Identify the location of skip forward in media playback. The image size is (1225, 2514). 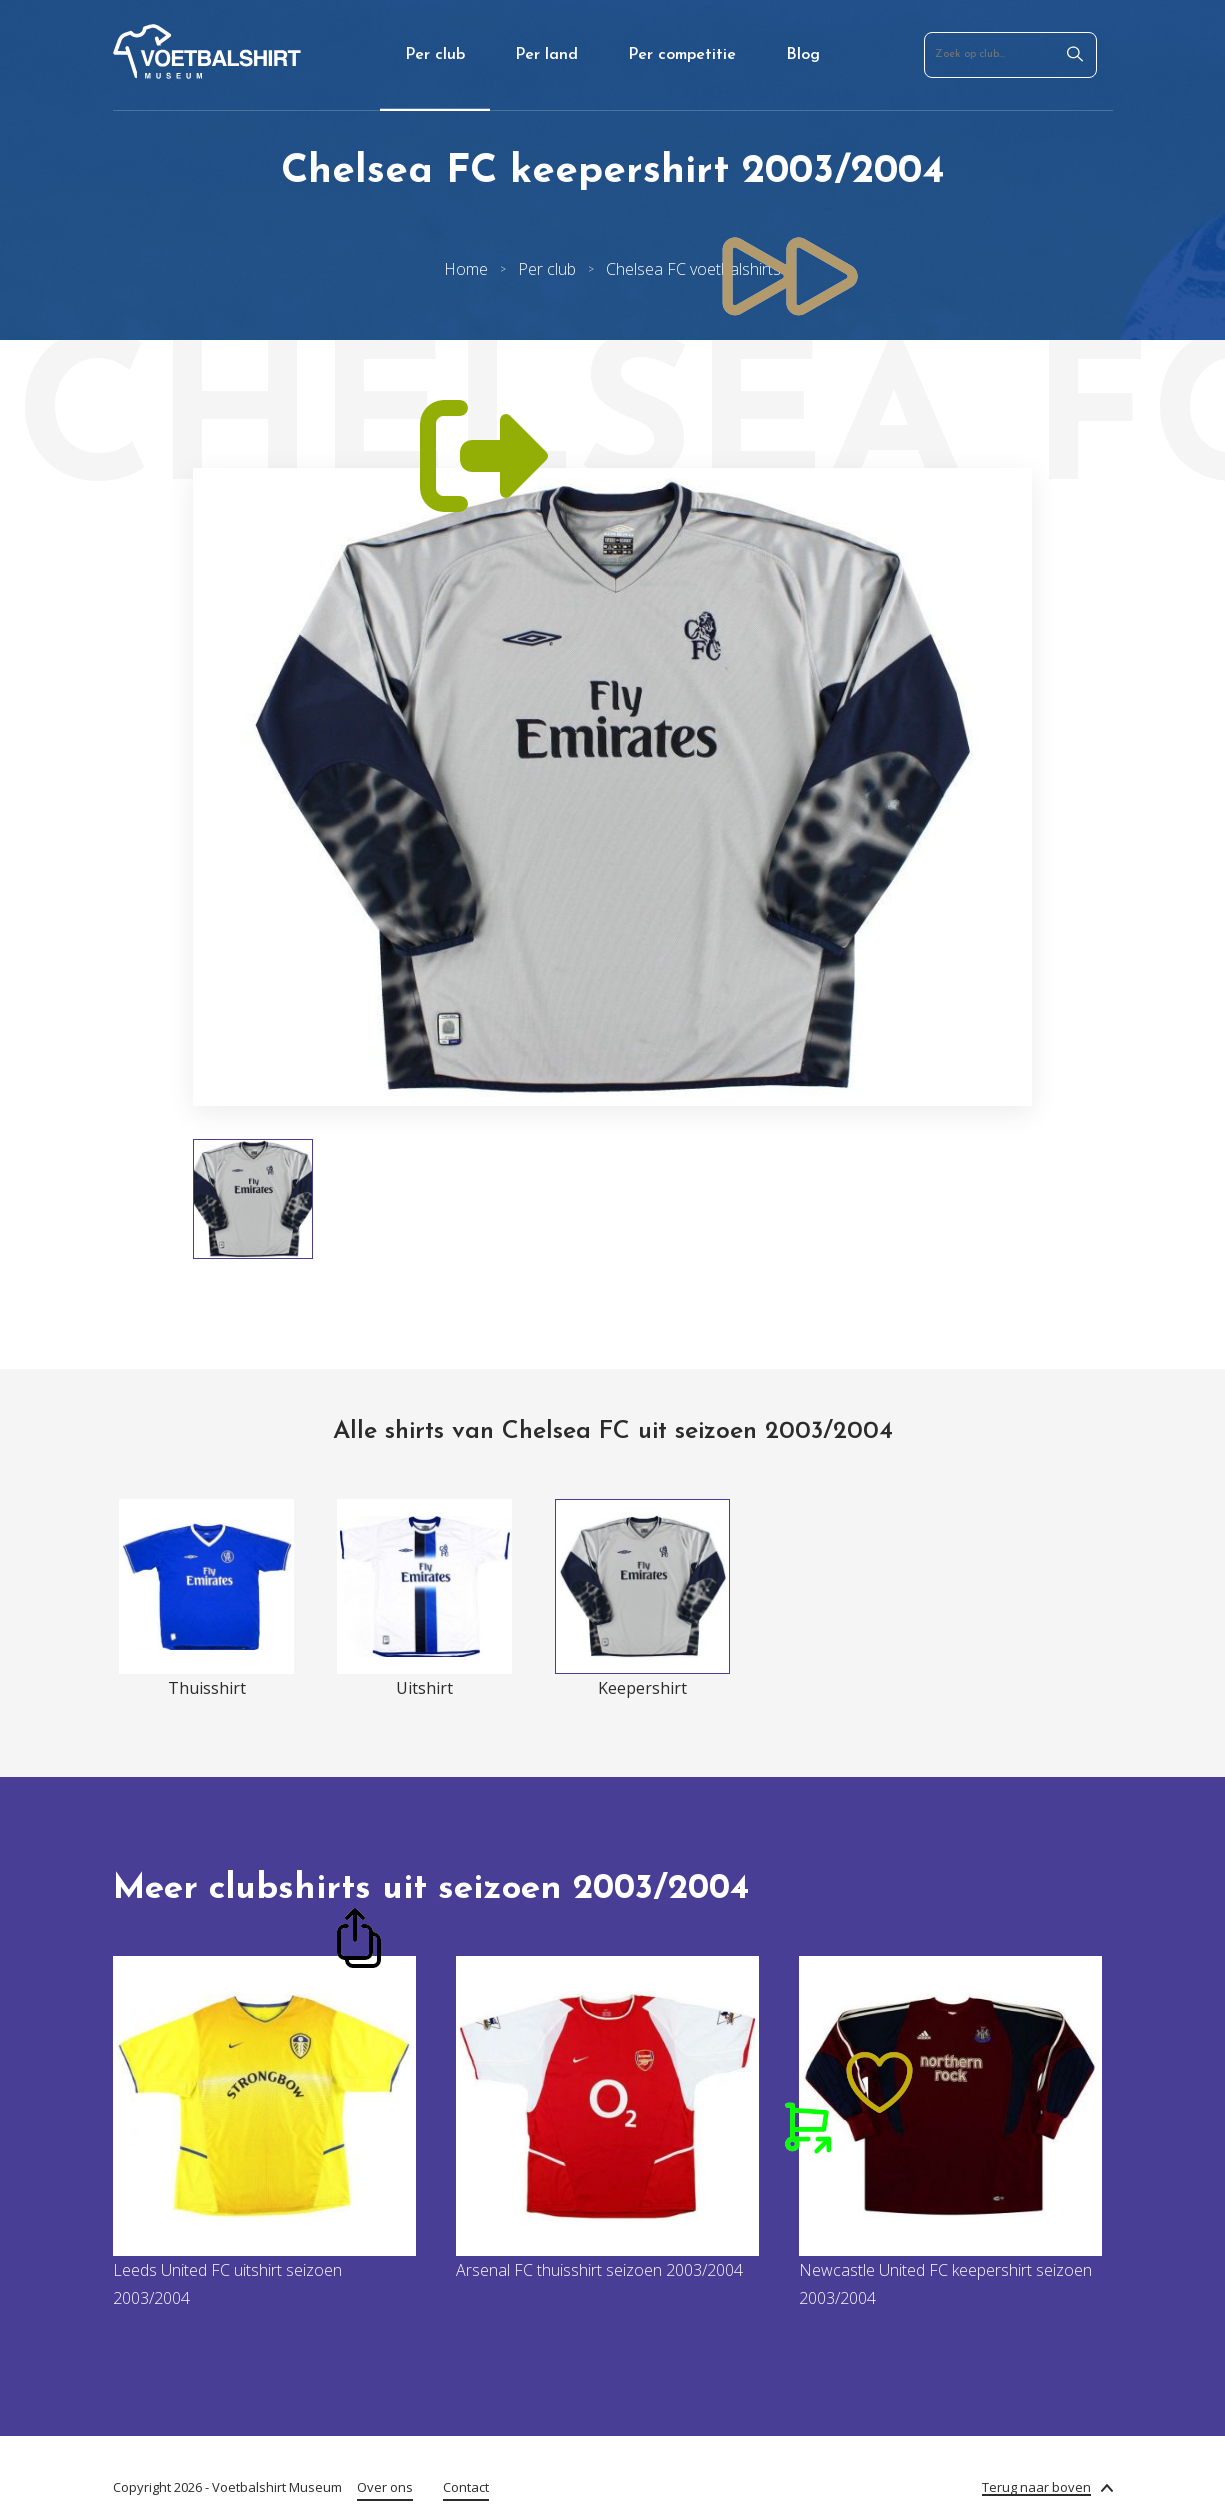
(786, 271).